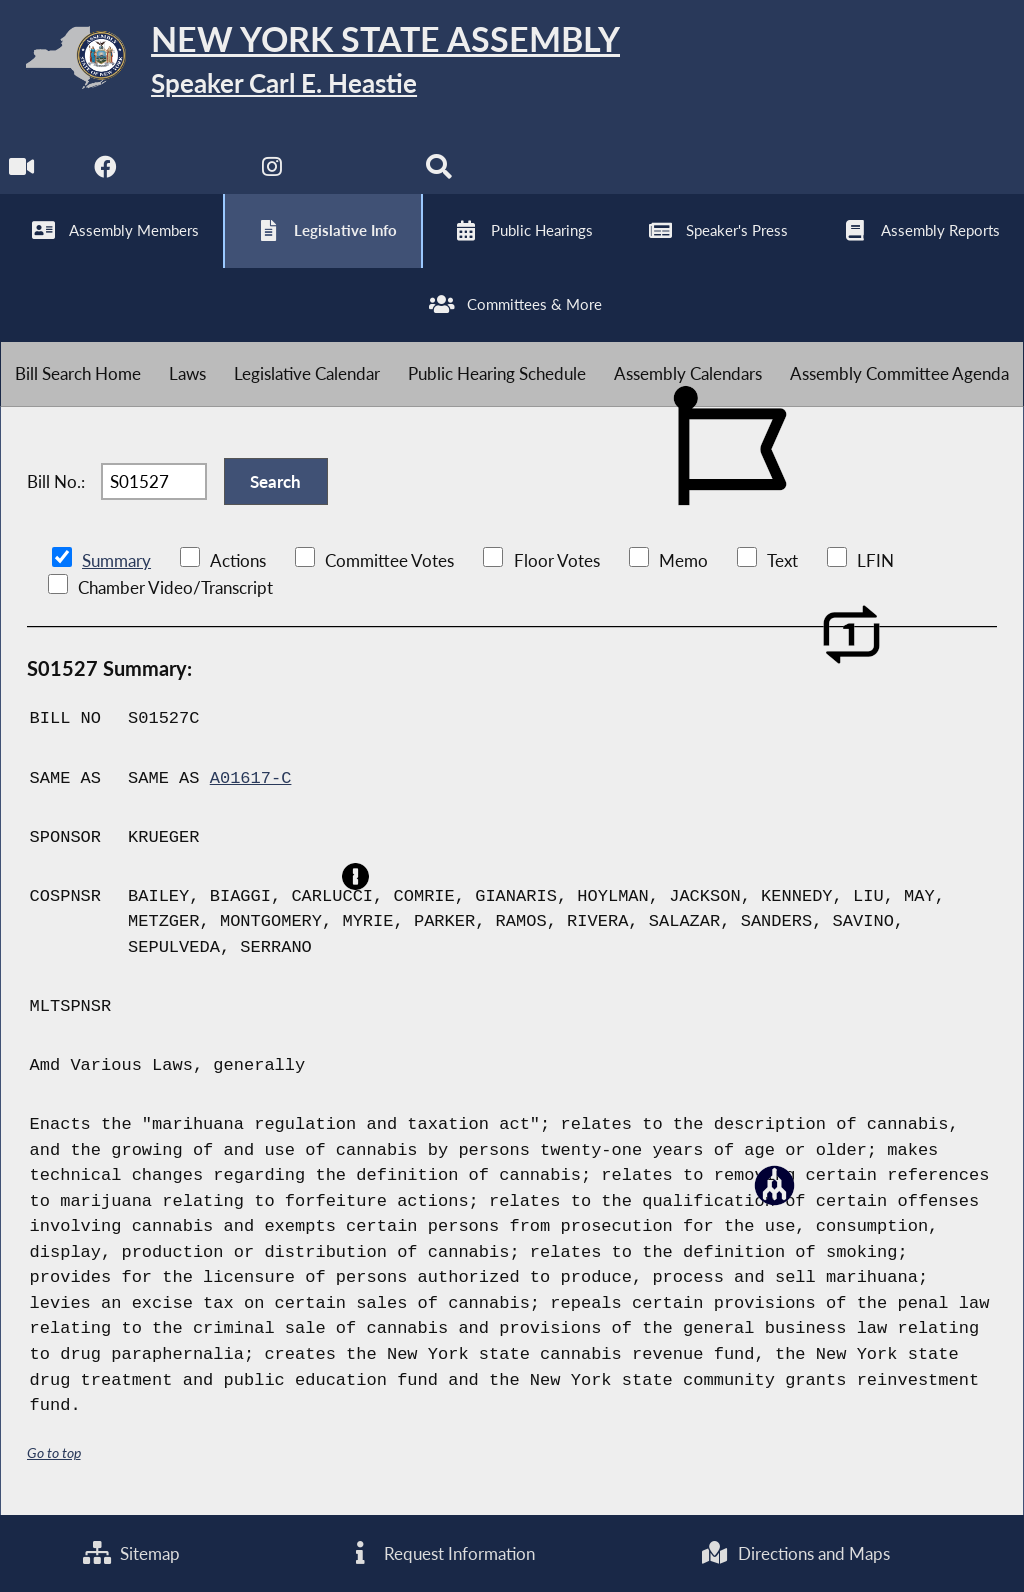 This screenshot has width=1024, height=1592. What do you see at coordinates (730, 445) in the screenshot?
I see `flag or bookmark an item` at bounding box center [730, 445].